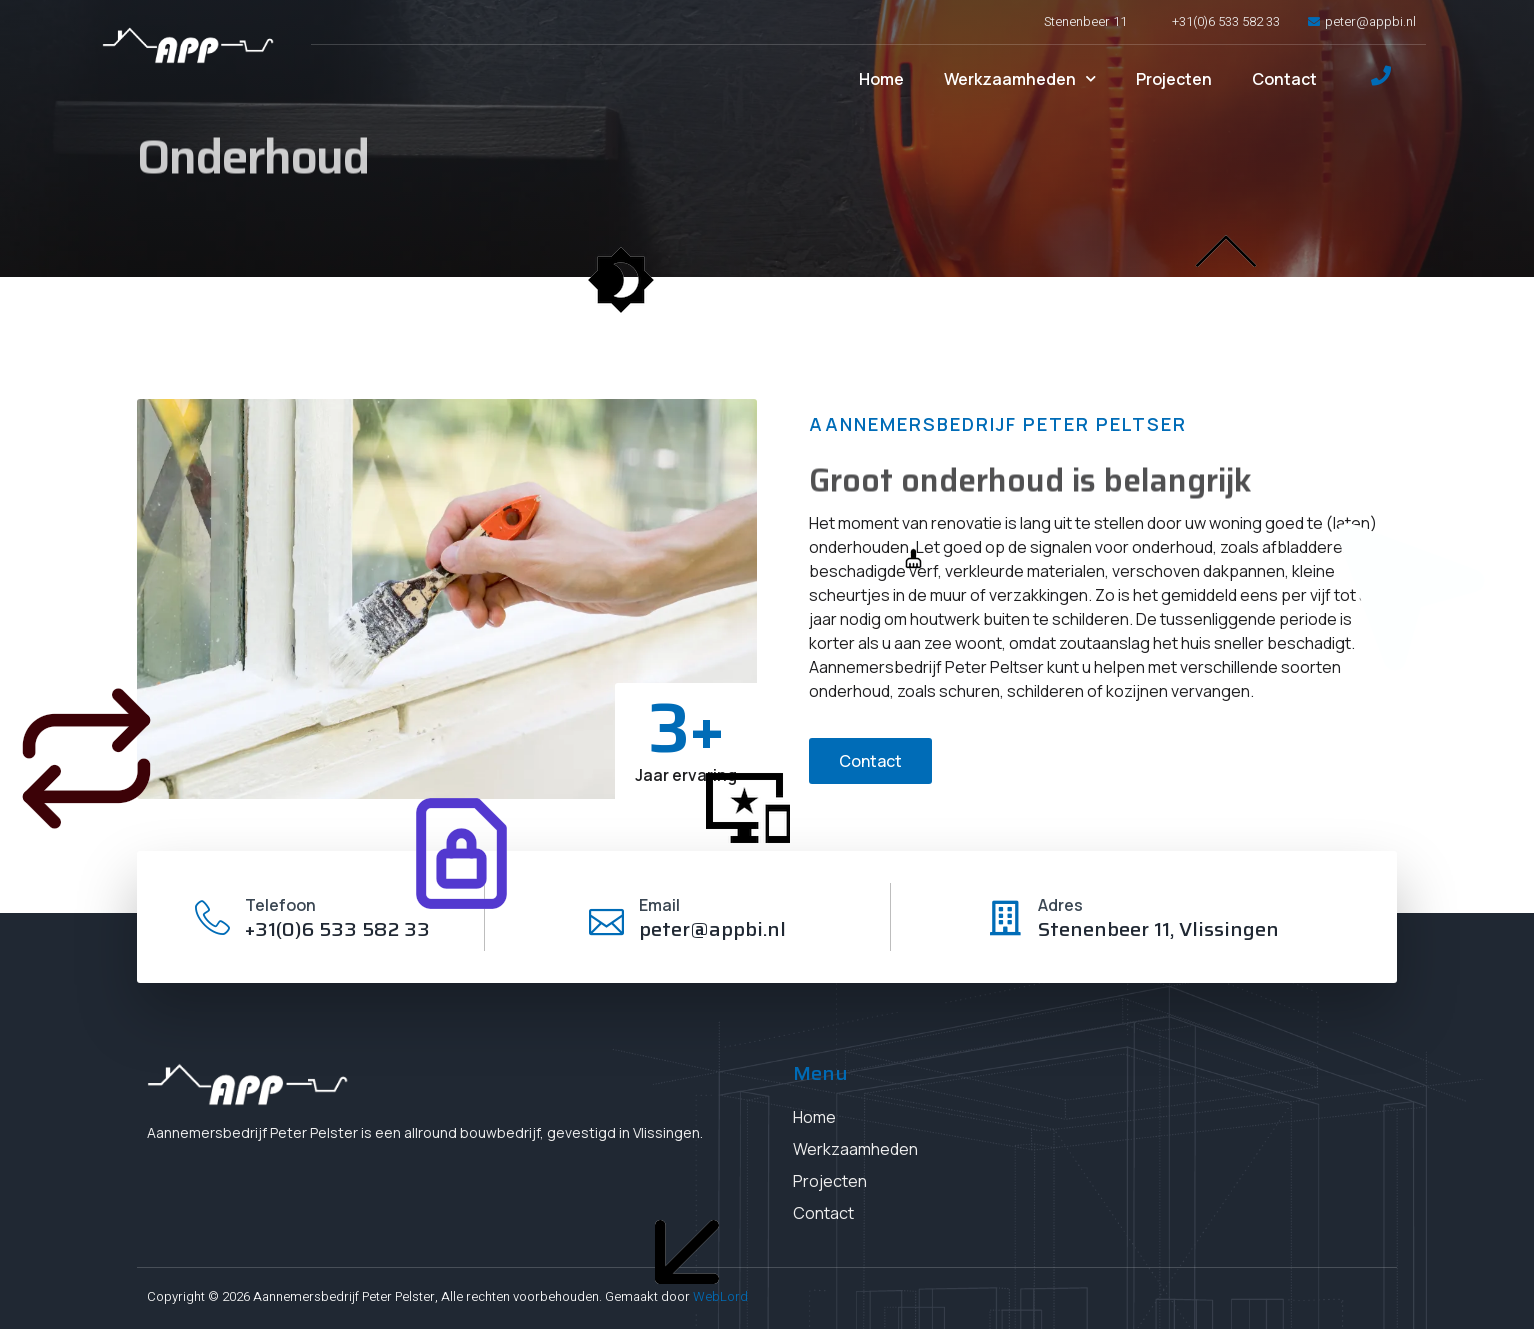 The image size is (1534, 1329). What do you see at coordinates (1226, 254) in the screenshot?
I see `collapse an expanded section` at bounding box center [1226, 254].